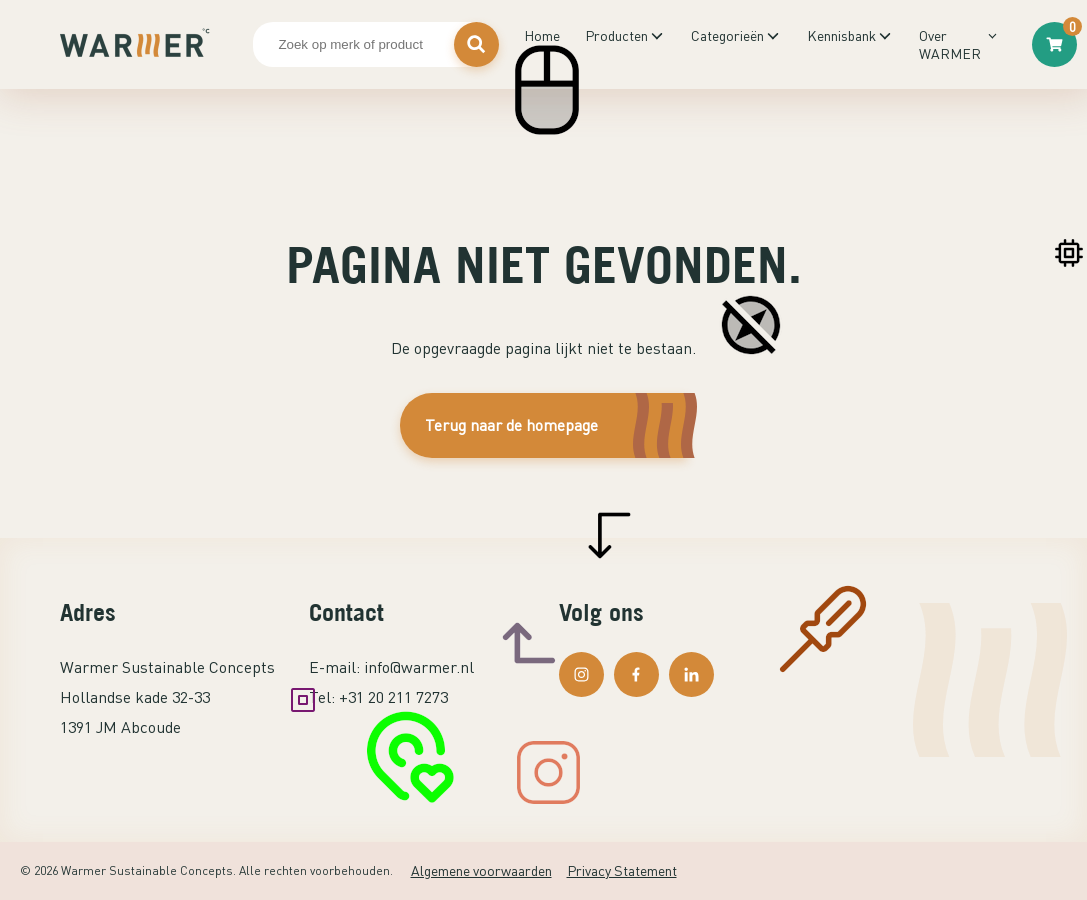 This screenshot has height=900, width=1087. Describe the element at coordinates (1069, 253) in the screenshot. I see `view system or hardware information` at that location.